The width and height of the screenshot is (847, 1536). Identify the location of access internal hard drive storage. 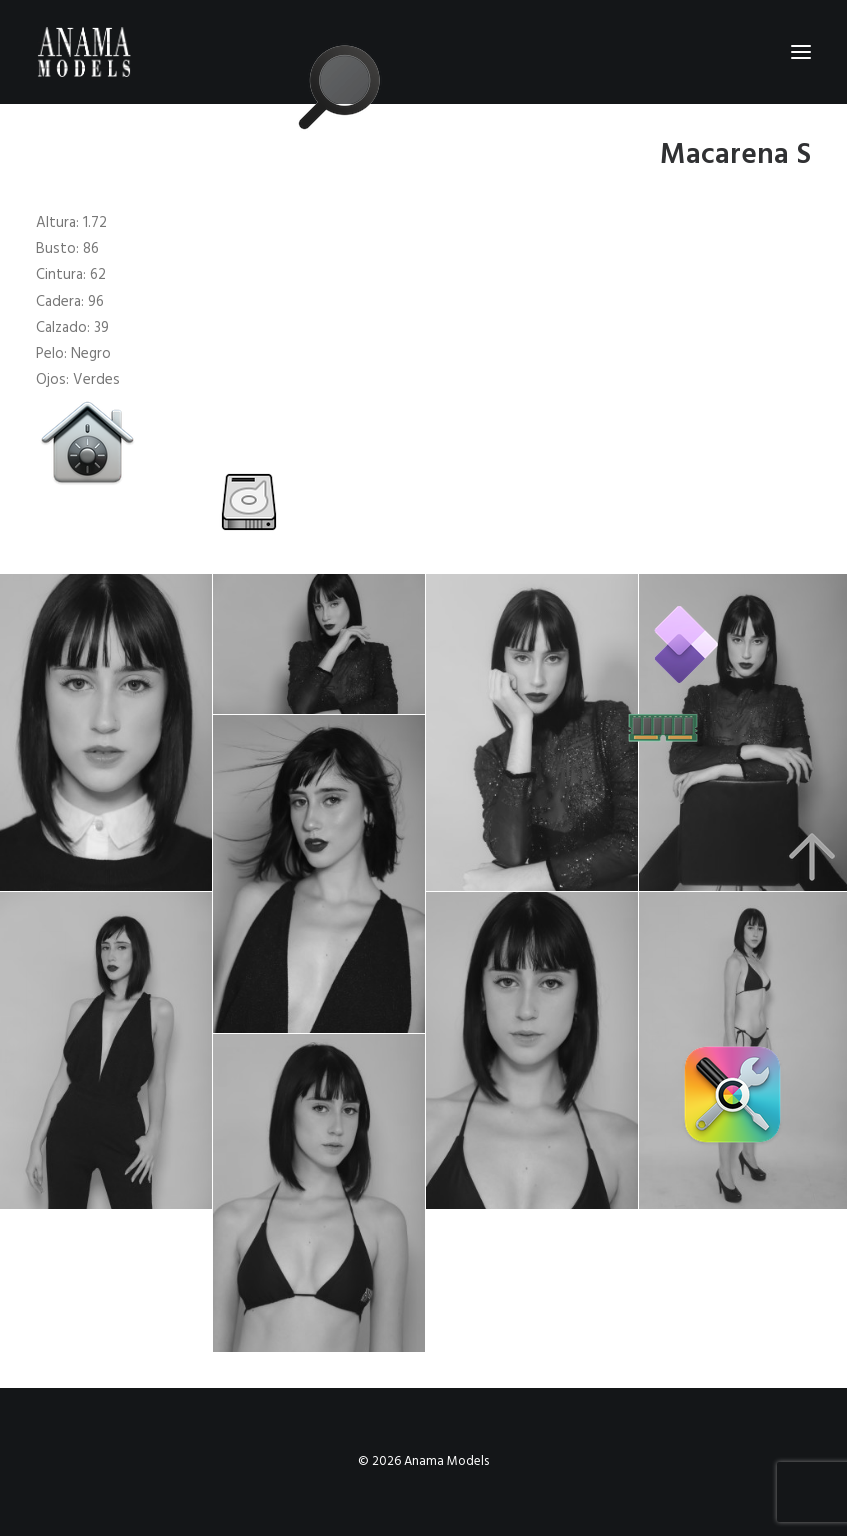
(249, 502).